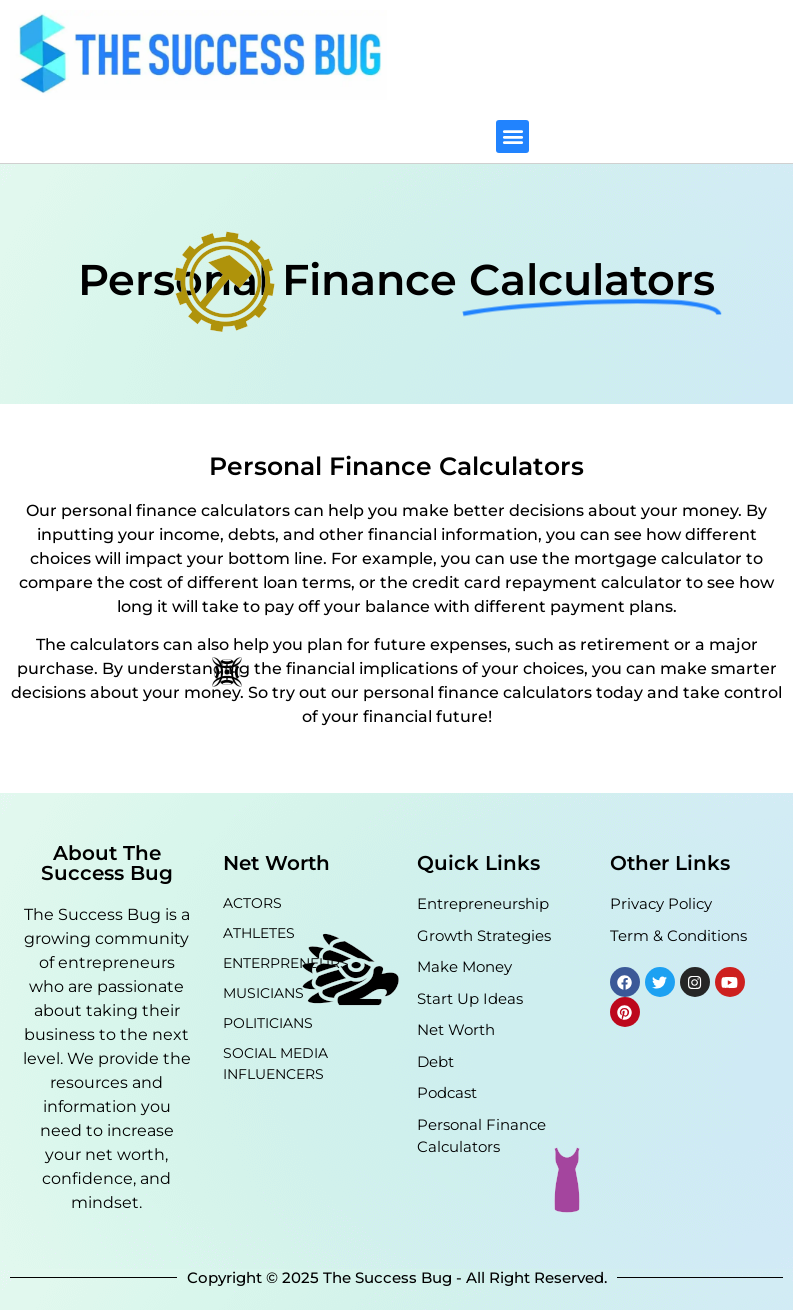 The width and height of the screenshot is (793, 1310). Describe the element at coordinates (227, 672) in the screenshot. I see `decorative geometric pattern or ornamental design element` at that location.